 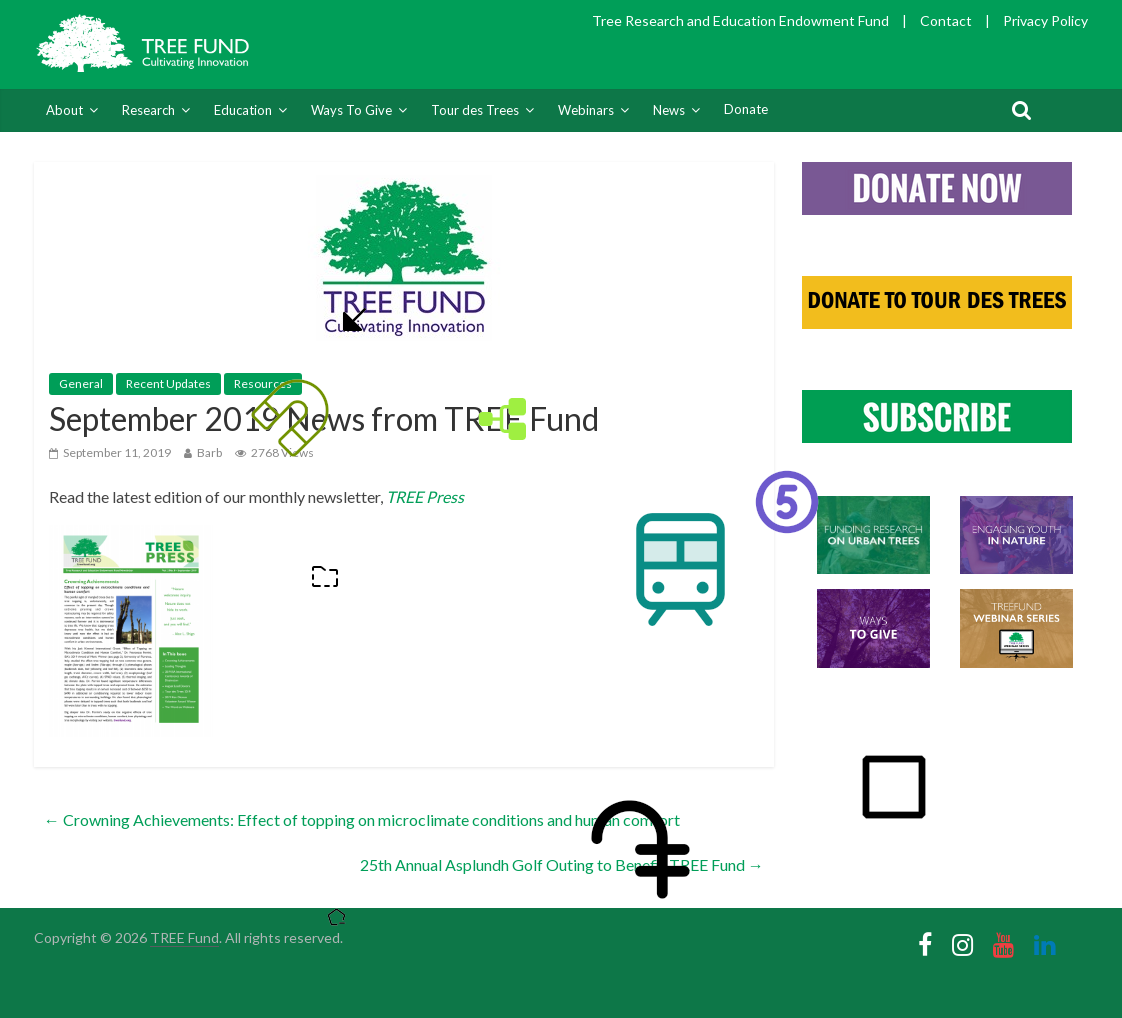 I want to click on navigate to the bottom-left corner, so click(x=354, y=319).